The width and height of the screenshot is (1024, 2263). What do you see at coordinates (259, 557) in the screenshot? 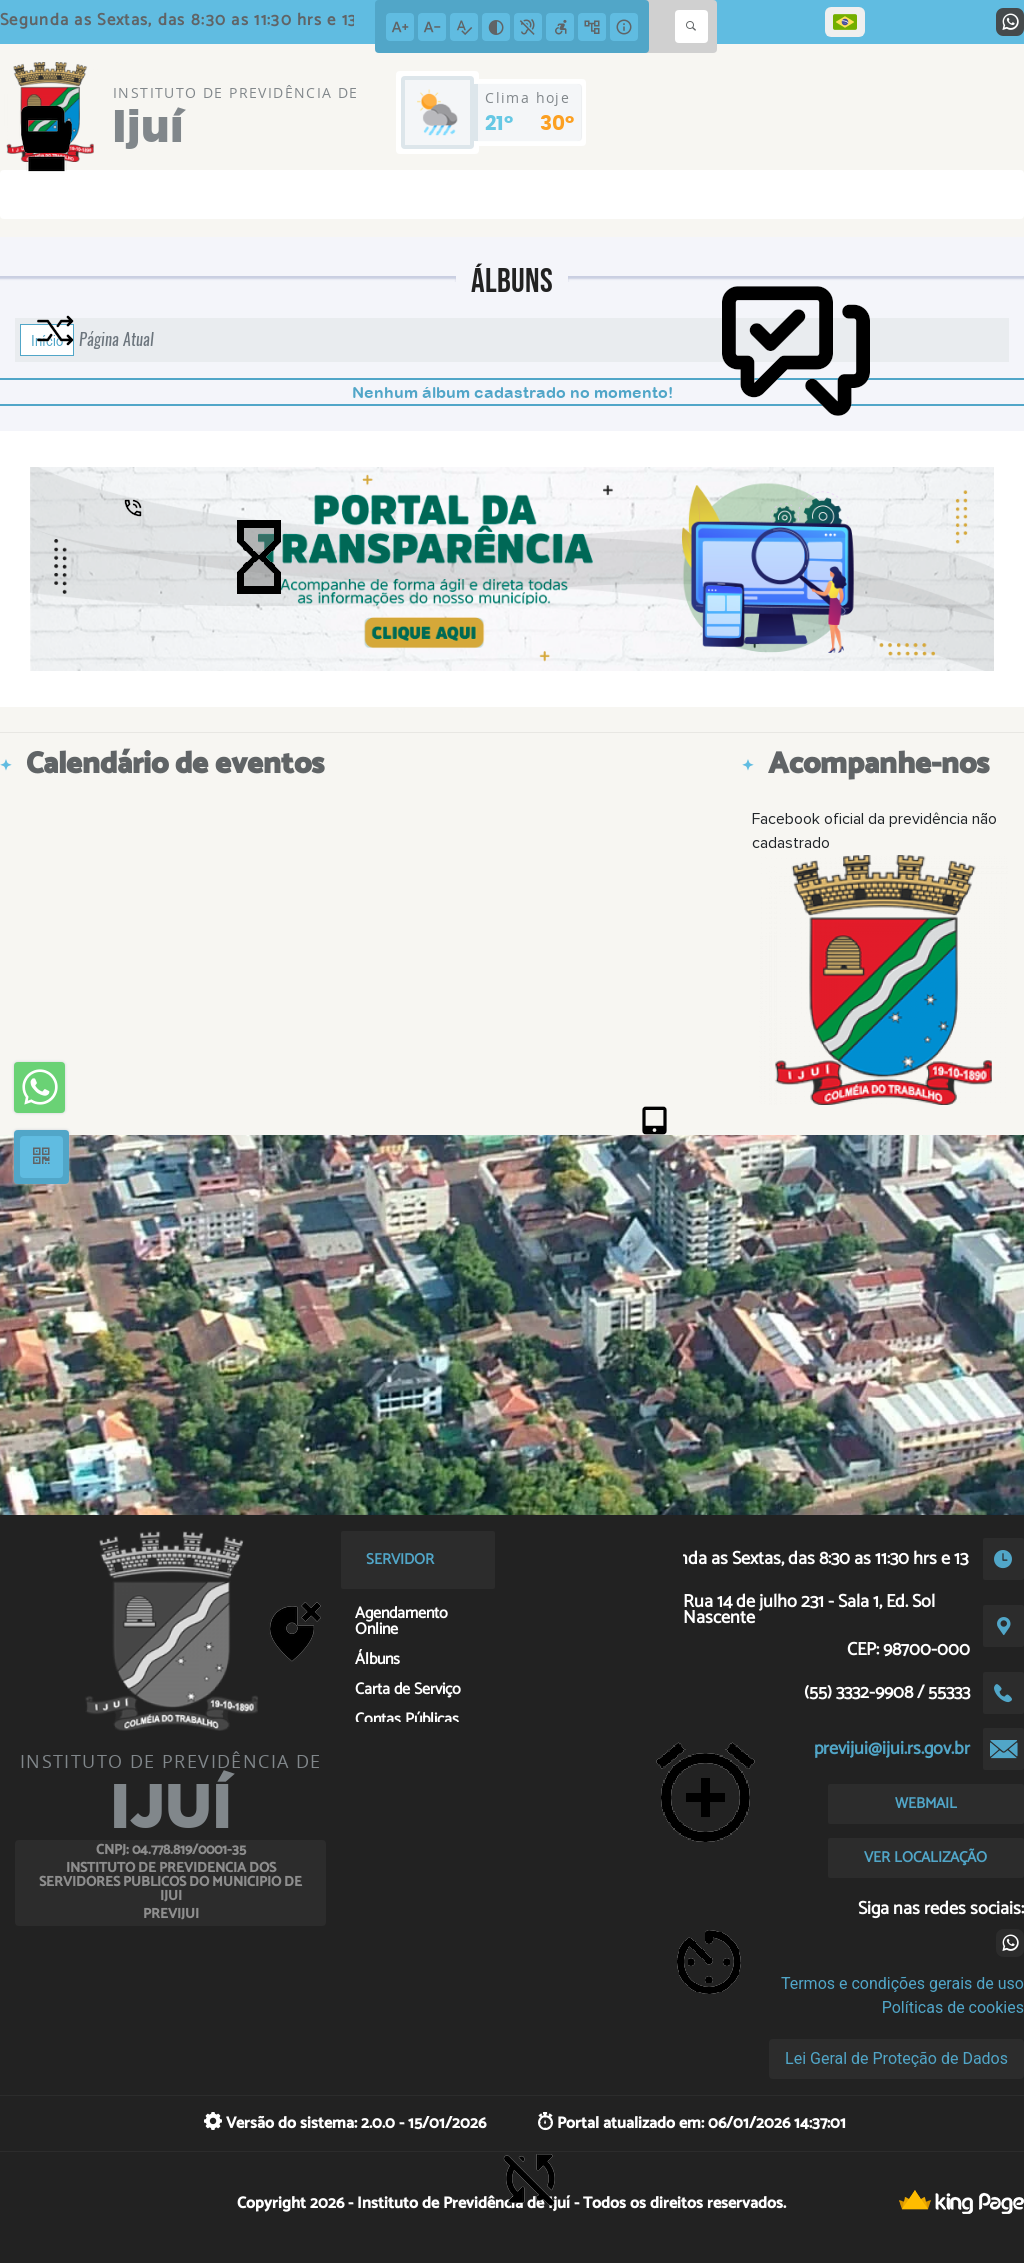
I see `indicates a process is waiting or pending` at bounding box center [259, 557].